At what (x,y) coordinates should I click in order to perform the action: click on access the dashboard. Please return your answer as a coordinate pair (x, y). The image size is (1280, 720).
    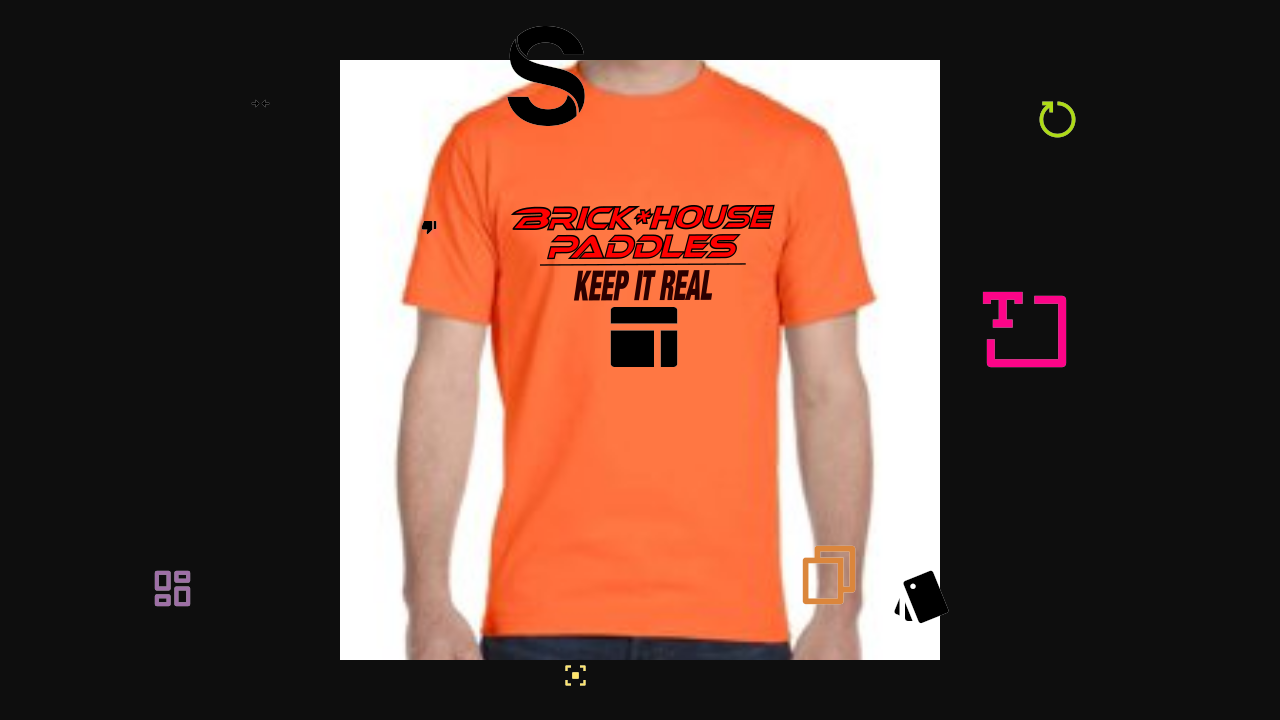
    Looking at the image, I should click on (172, 588).